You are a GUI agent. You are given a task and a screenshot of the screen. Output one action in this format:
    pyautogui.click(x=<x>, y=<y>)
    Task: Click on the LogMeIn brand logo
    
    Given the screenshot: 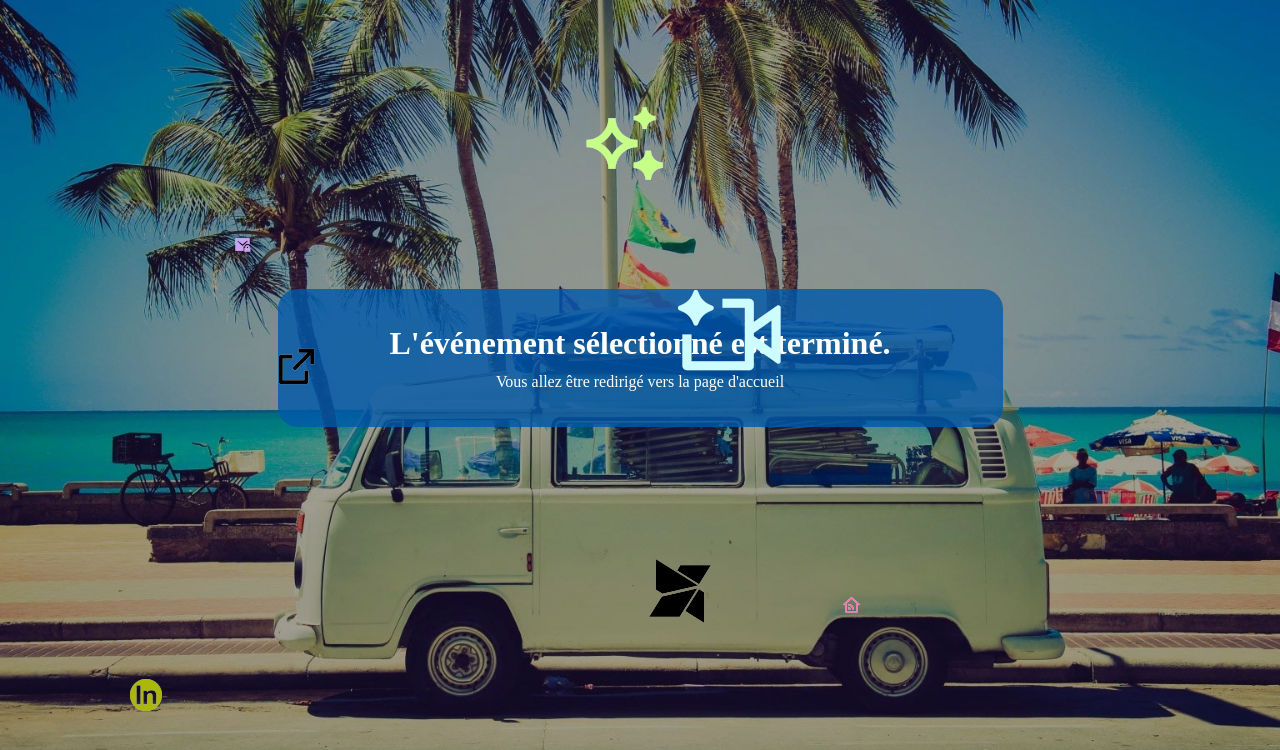 What is the action you would take?
    pyautogui.click(x=146, y=695)
    